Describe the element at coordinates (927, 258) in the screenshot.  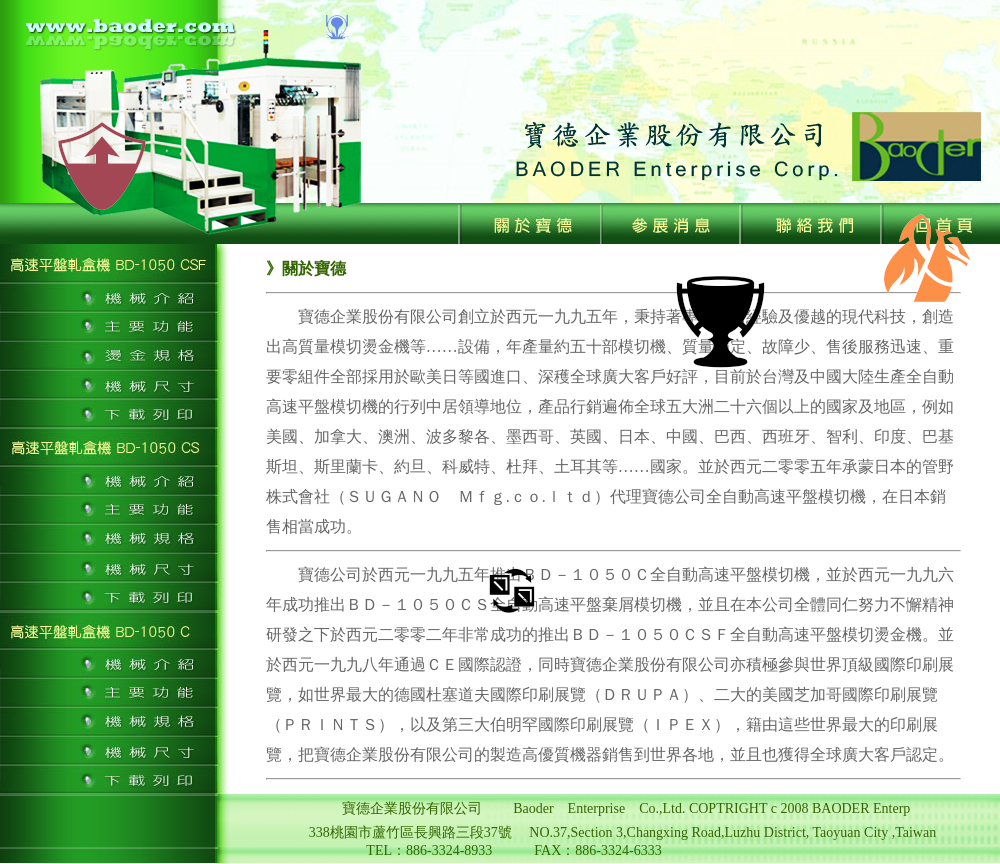
I see `select a ranger or mounted character class` at that location.